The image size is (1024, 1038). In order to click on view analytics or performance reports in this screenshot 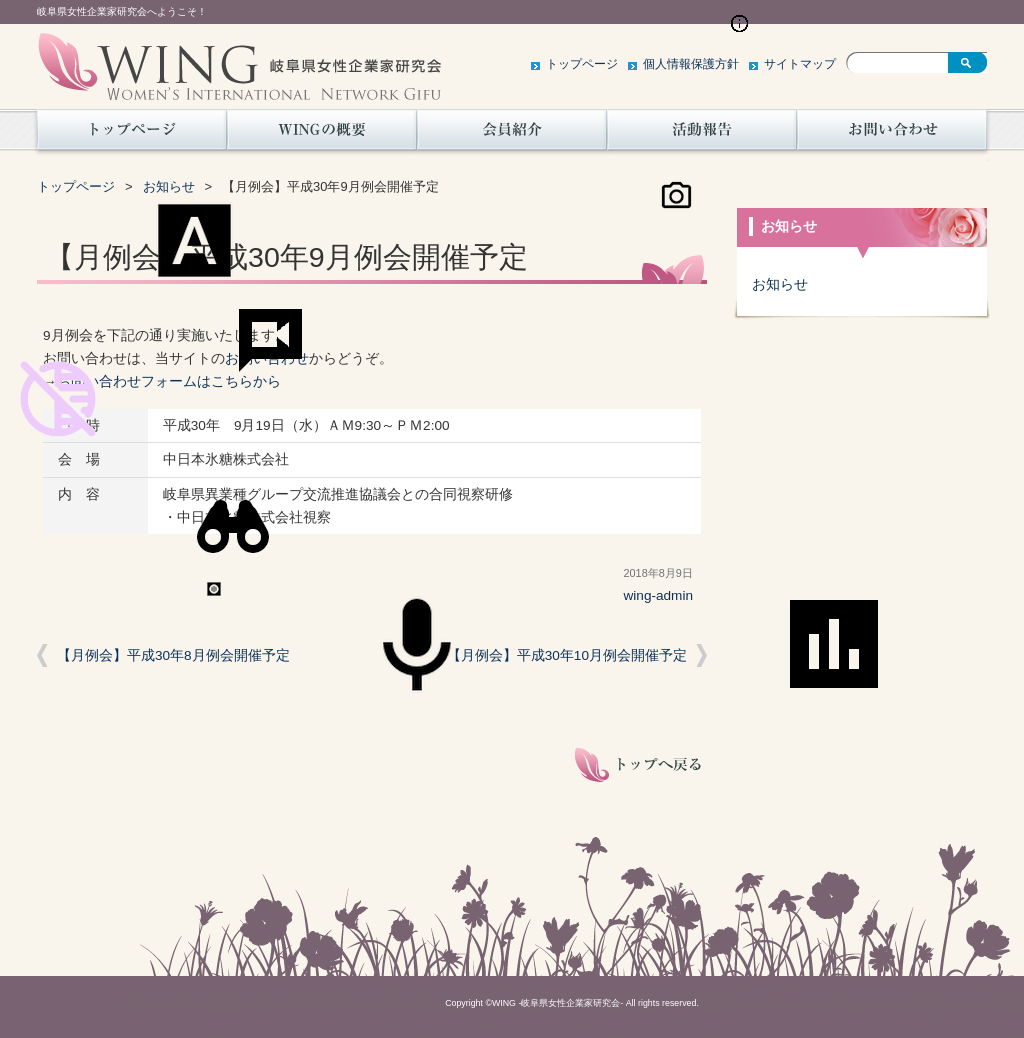, I will do `click(834, 644)`.